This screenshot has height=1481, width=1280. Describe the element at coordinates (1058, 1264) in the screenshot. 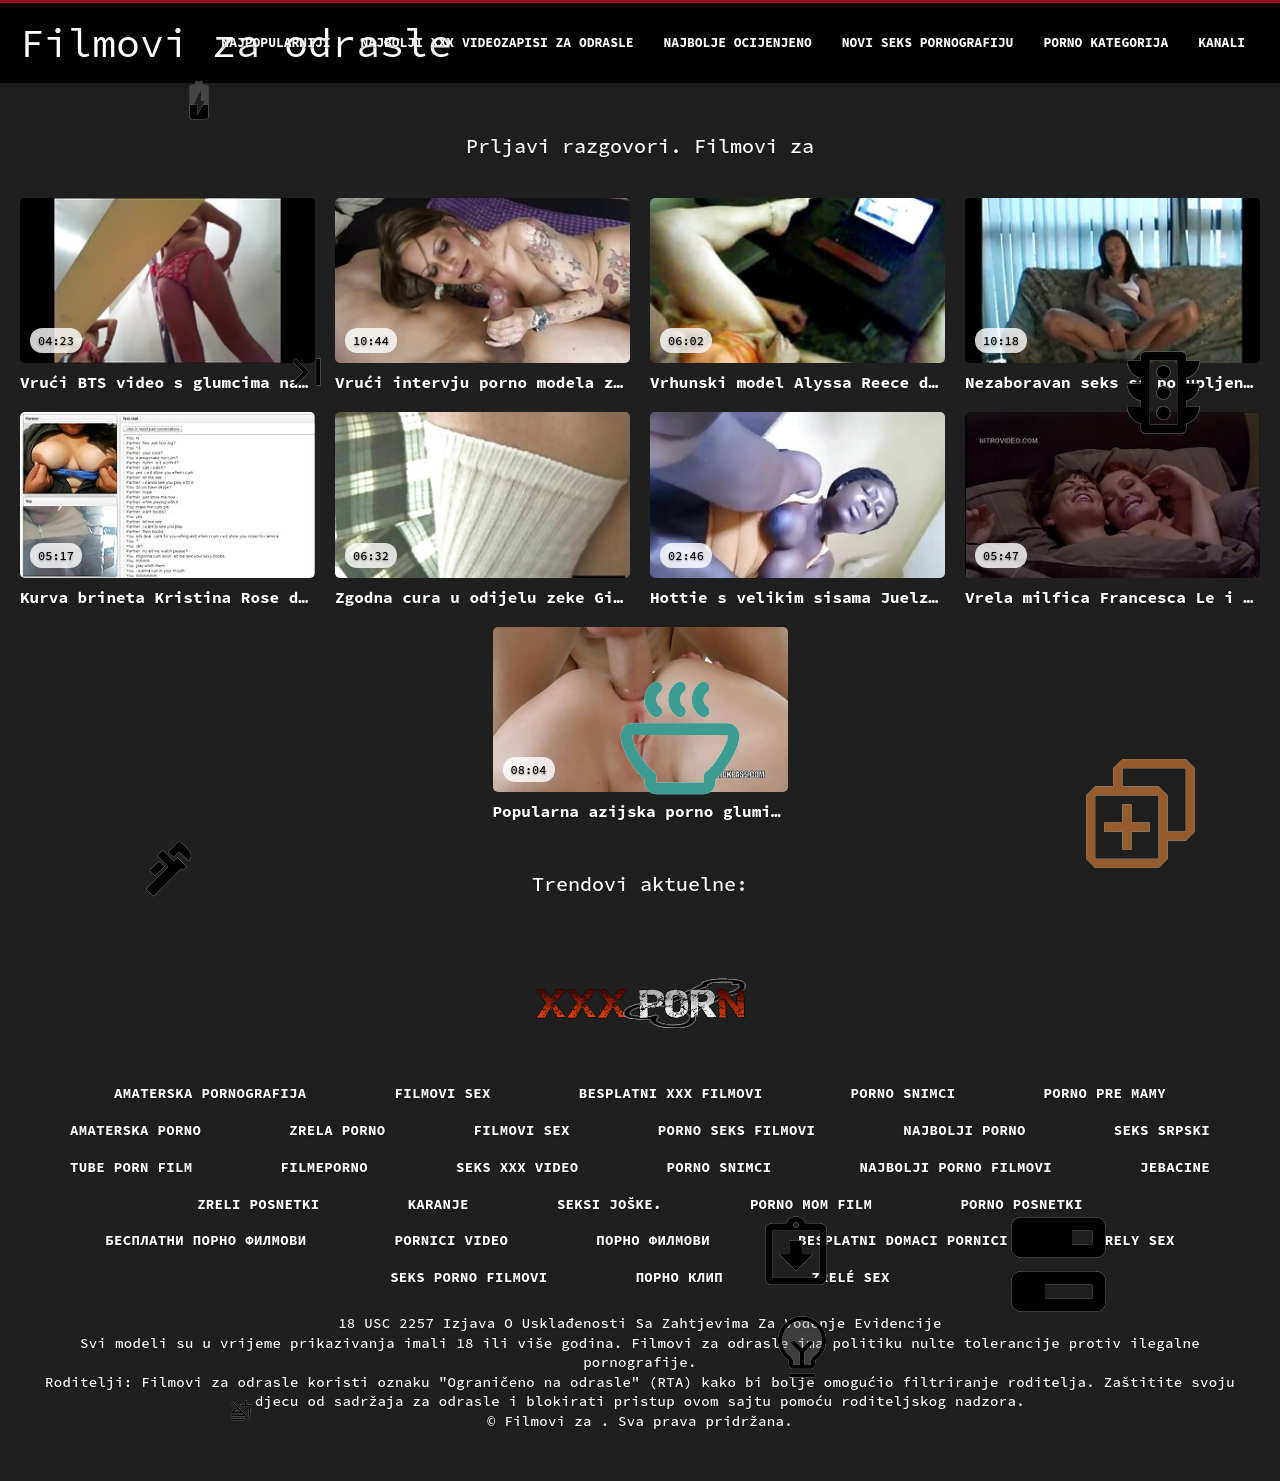

I see `view task list or to-do items` at that location.